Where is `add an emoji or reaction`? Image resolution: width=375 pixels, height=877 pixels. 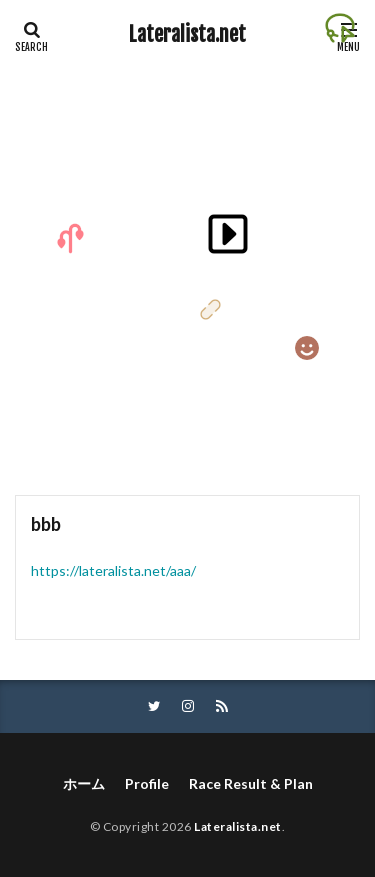 add an emoji or reaction is located at coordinates (307, 348).